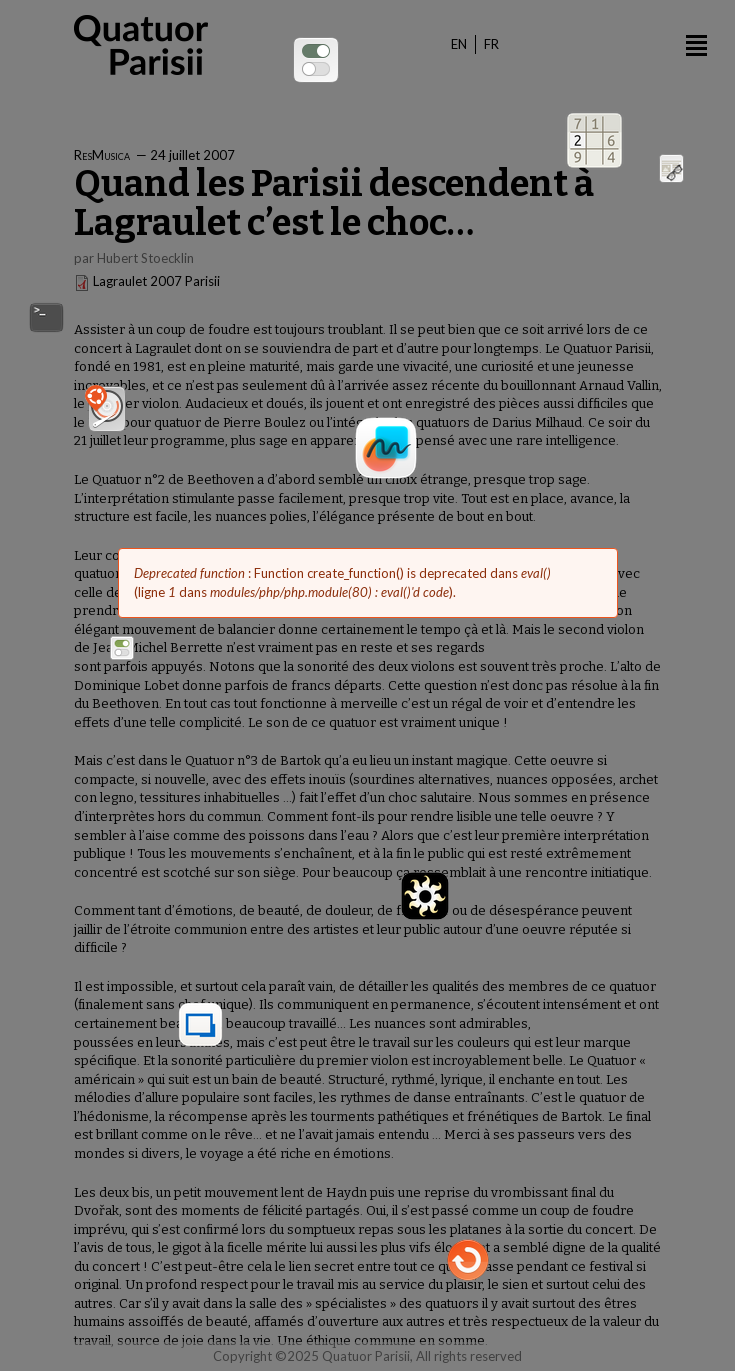 The height and width of the screenshot is (1371, 735). I want to click on open gnome tweaks to customize system settings, so click(122, 648).